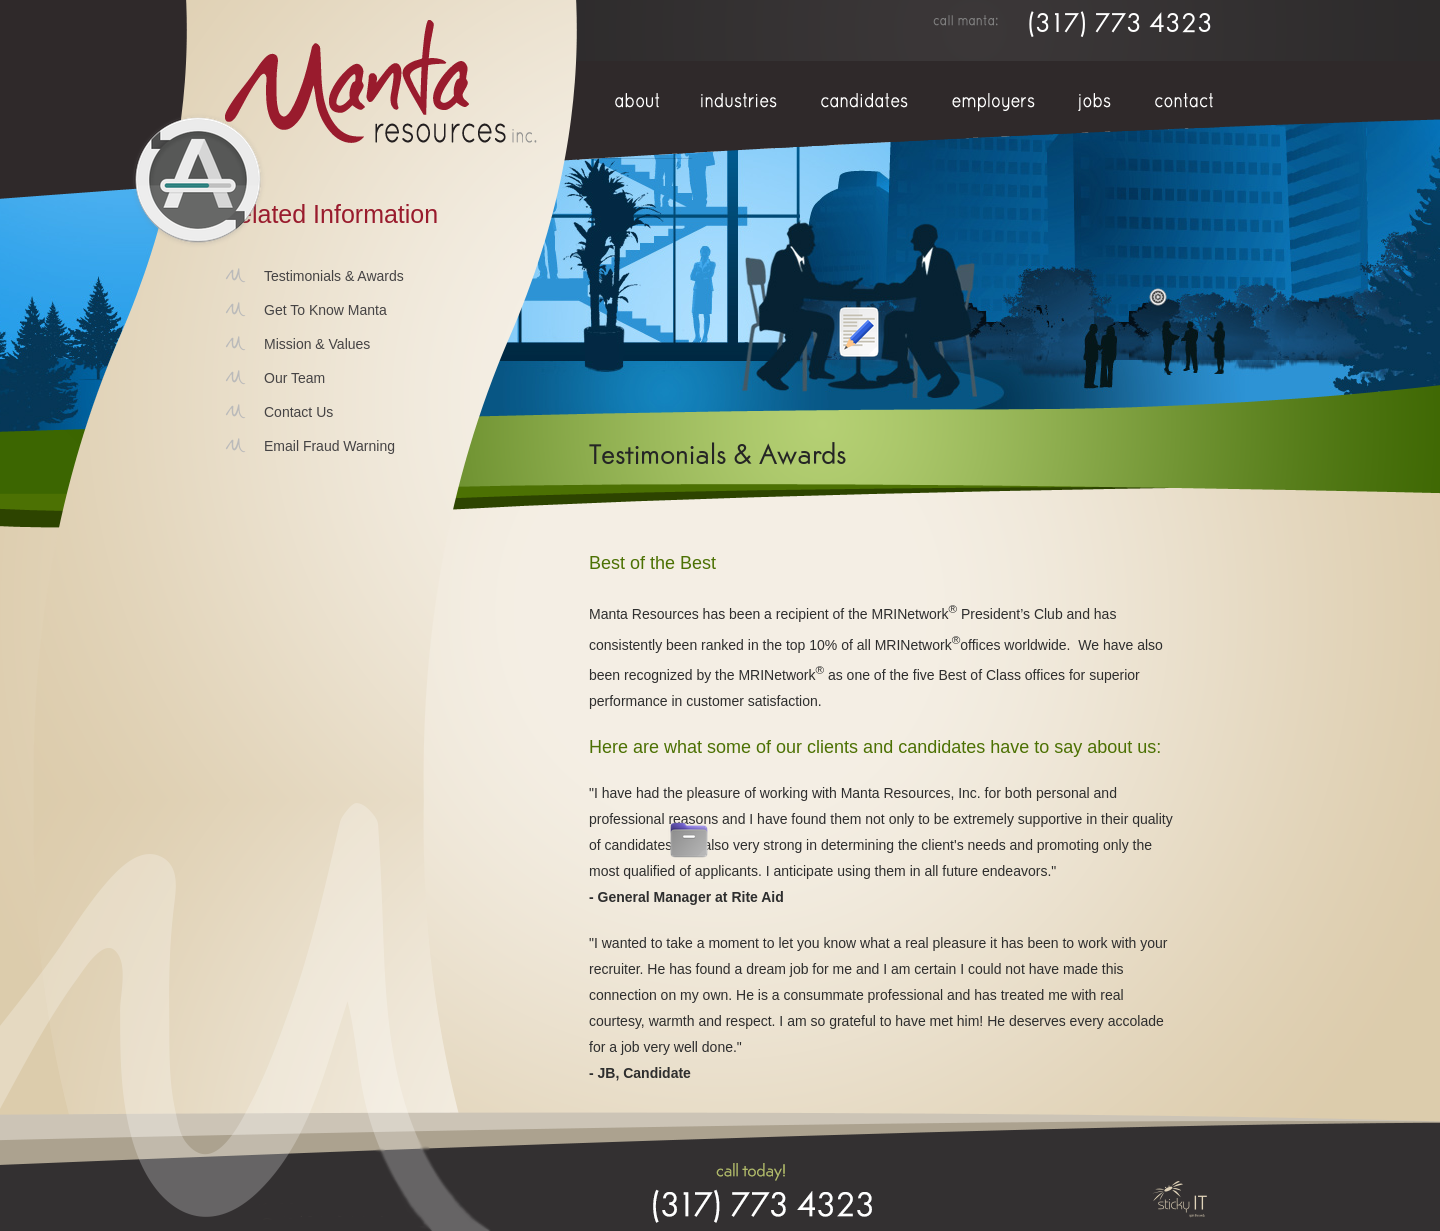  I want to click on open settings or properties panel, so click(1158, 297).